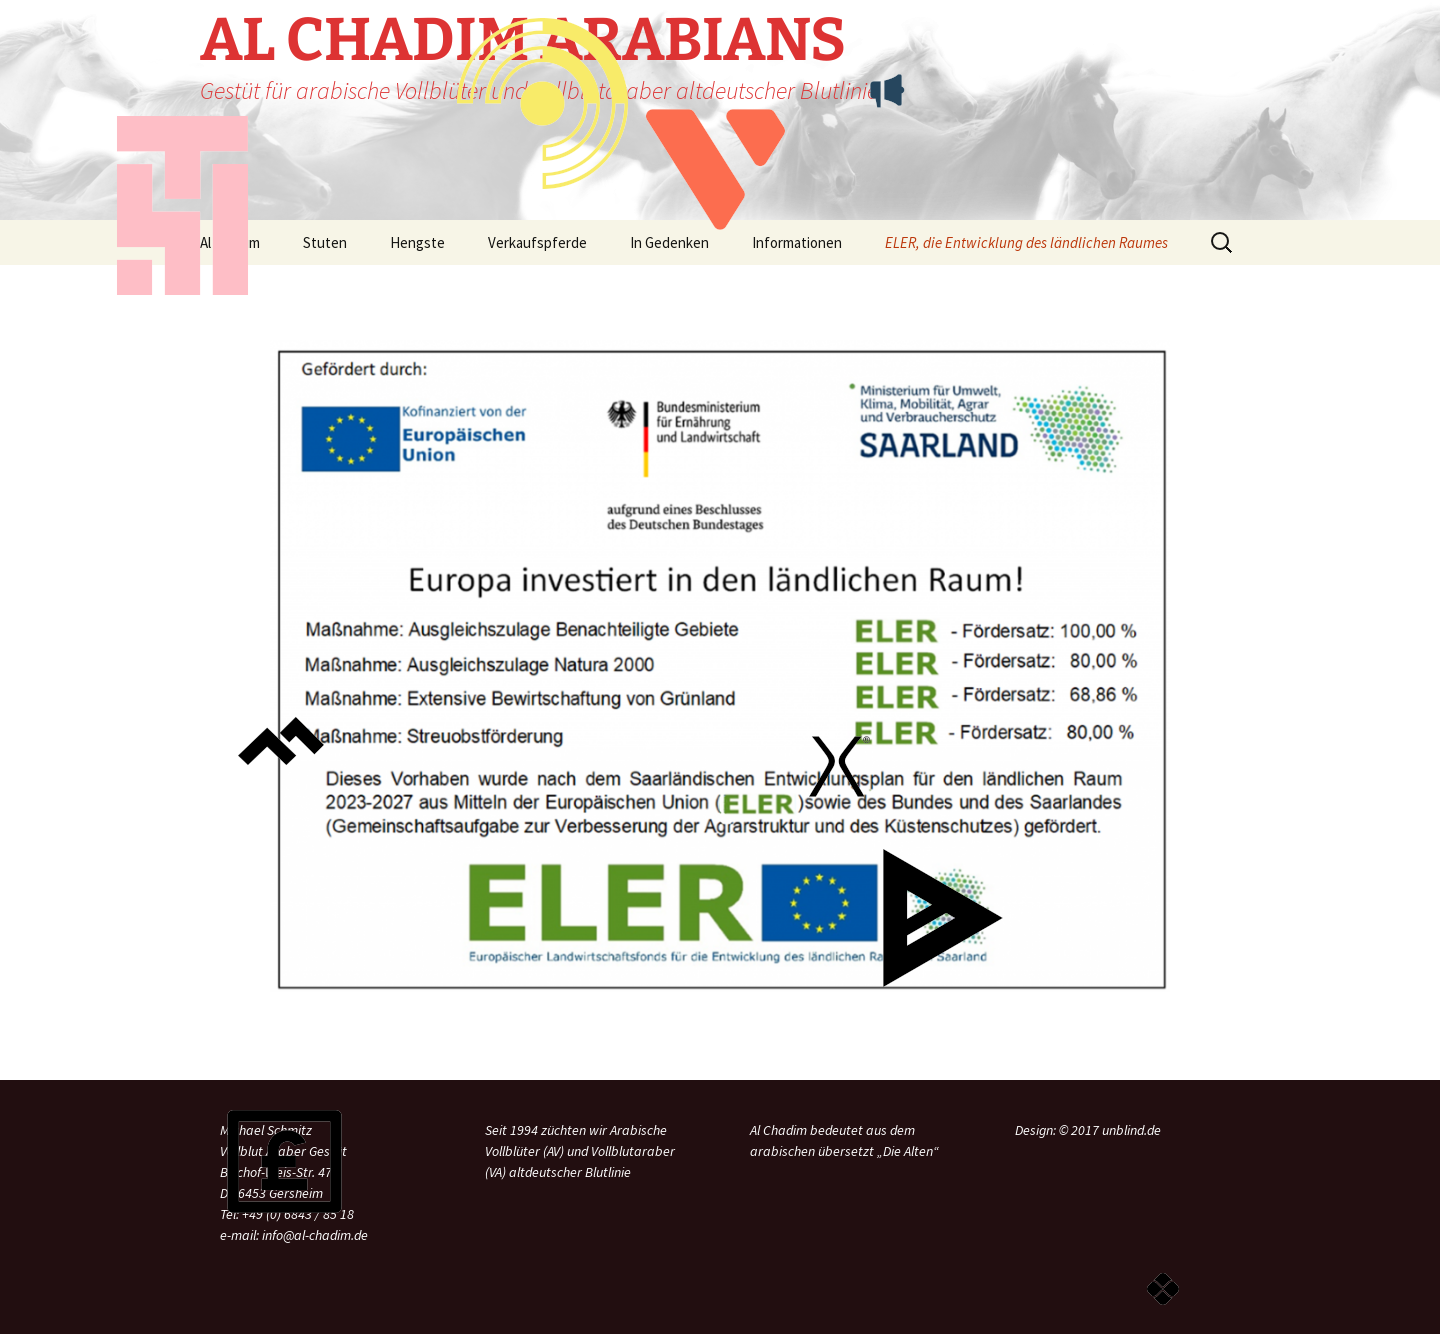  Describe the element at coordinates (542, 103) in the screenshot. I see `open freshrss feed reader app` at that location.